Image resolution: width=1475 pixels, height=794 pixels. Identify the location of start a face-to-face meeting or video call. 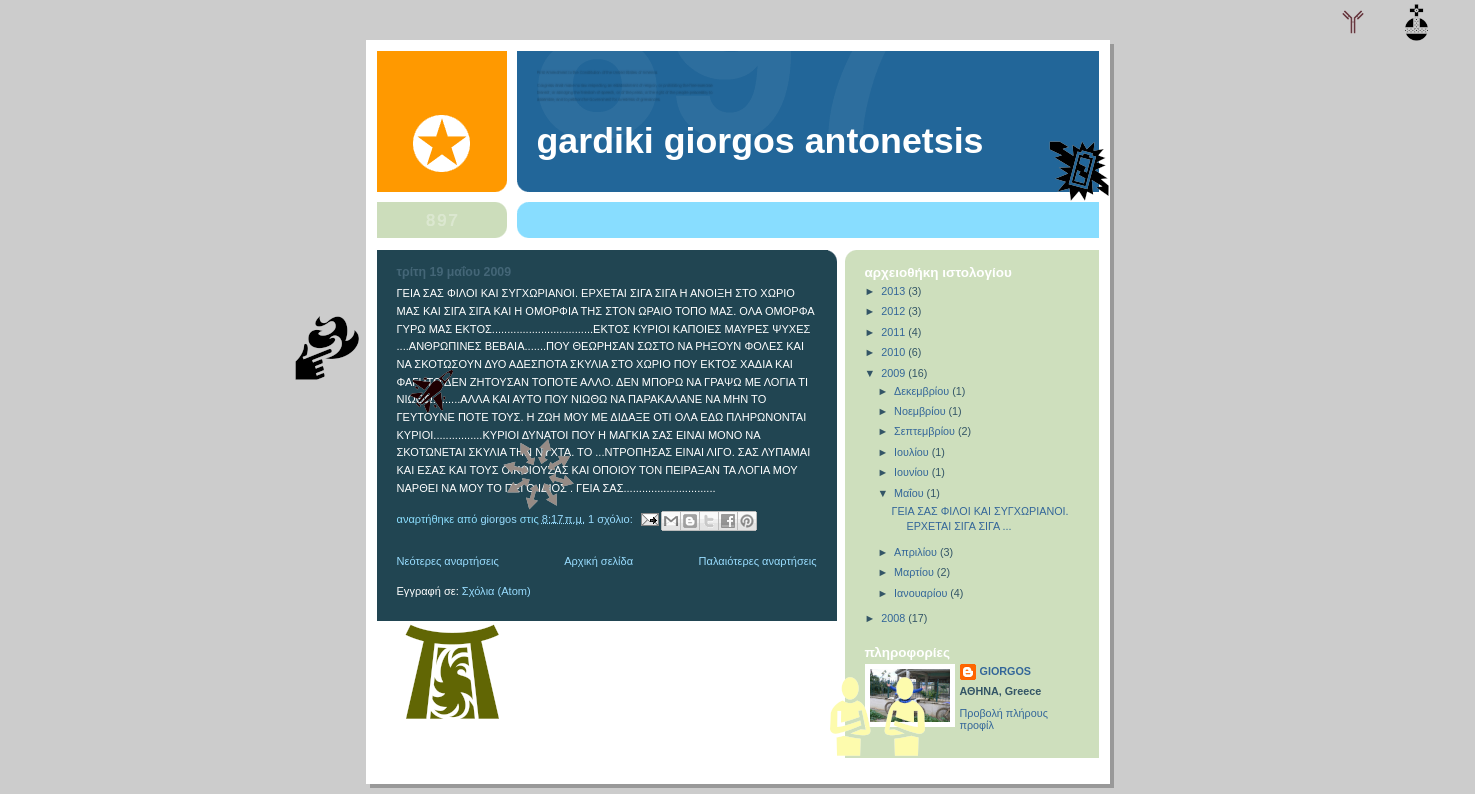
(877, 716).